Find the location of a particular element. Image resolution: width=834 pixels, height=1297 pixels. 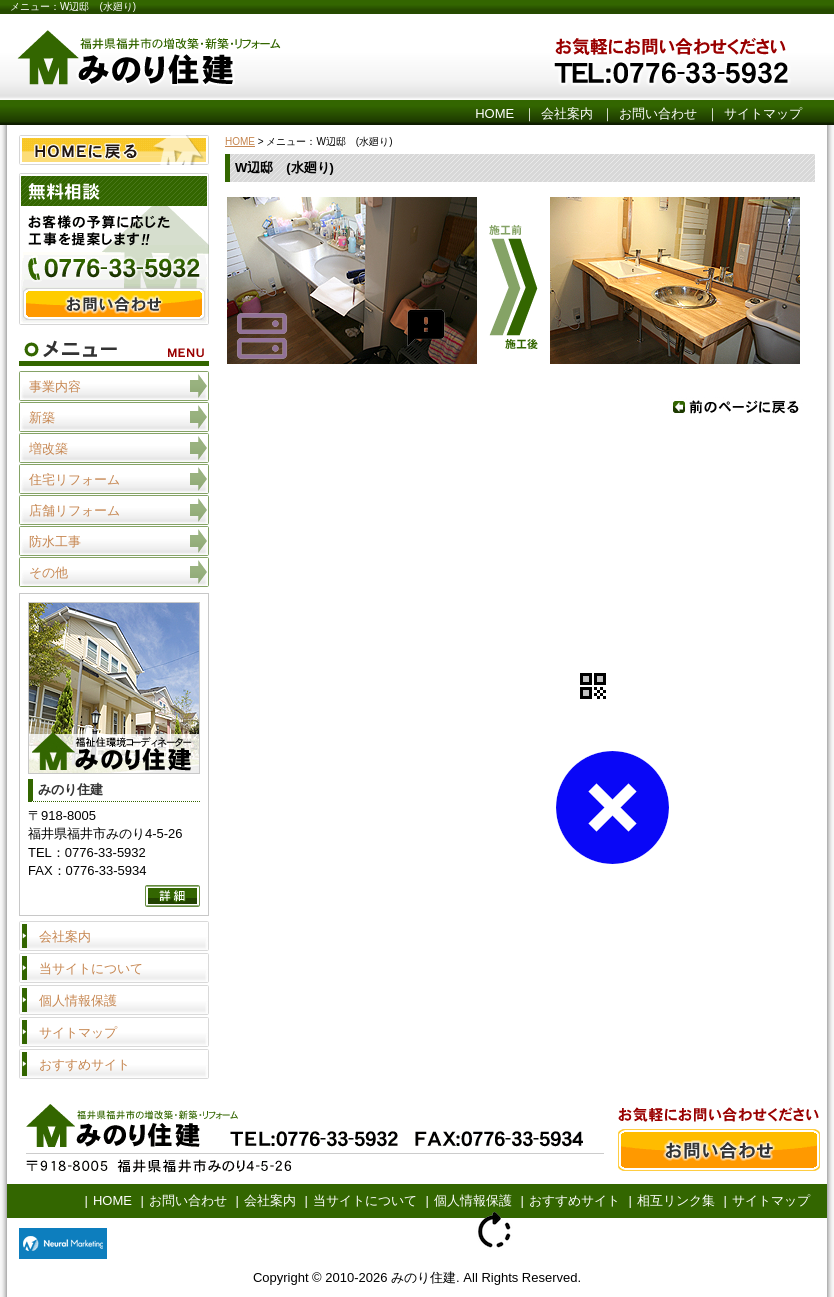

submit feedback or comments is located at coordinates (426, 328).